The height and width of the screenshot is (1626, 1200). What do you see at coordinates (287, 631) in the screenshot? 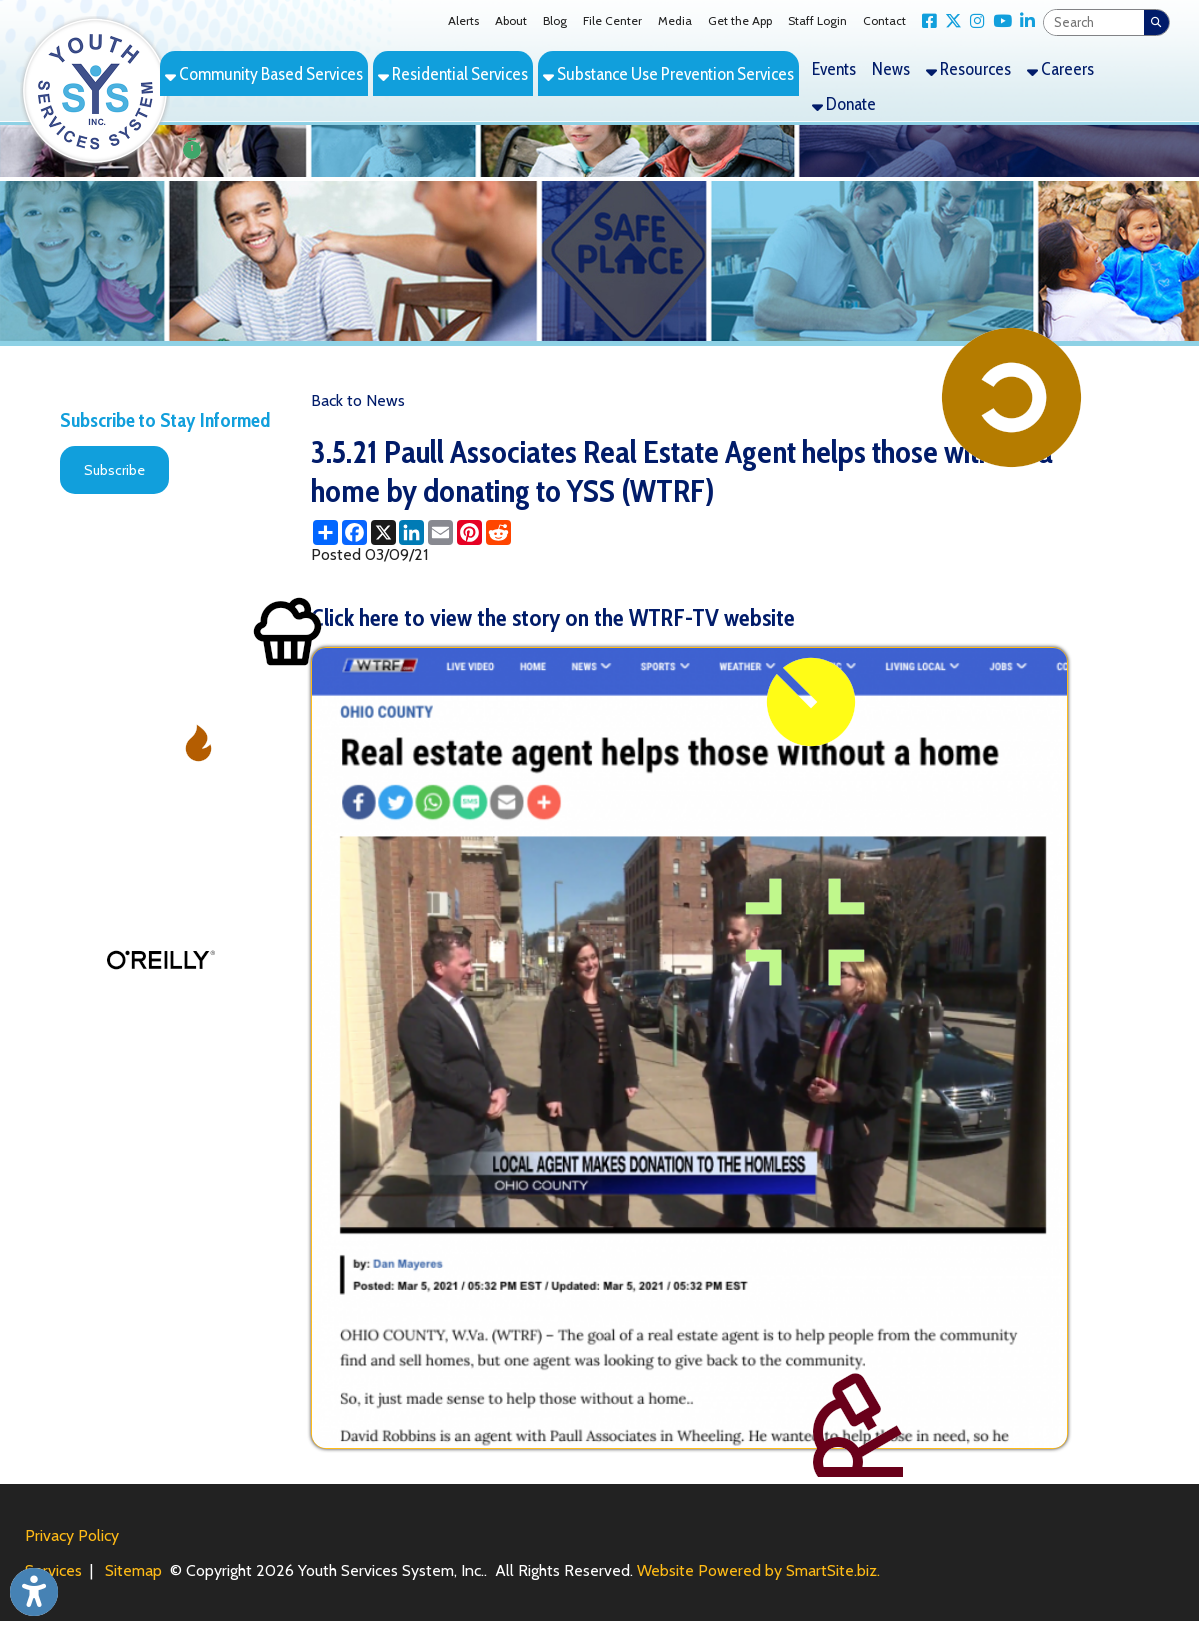
I see `view bakery or dessert options` at bounding box center [287, 631].